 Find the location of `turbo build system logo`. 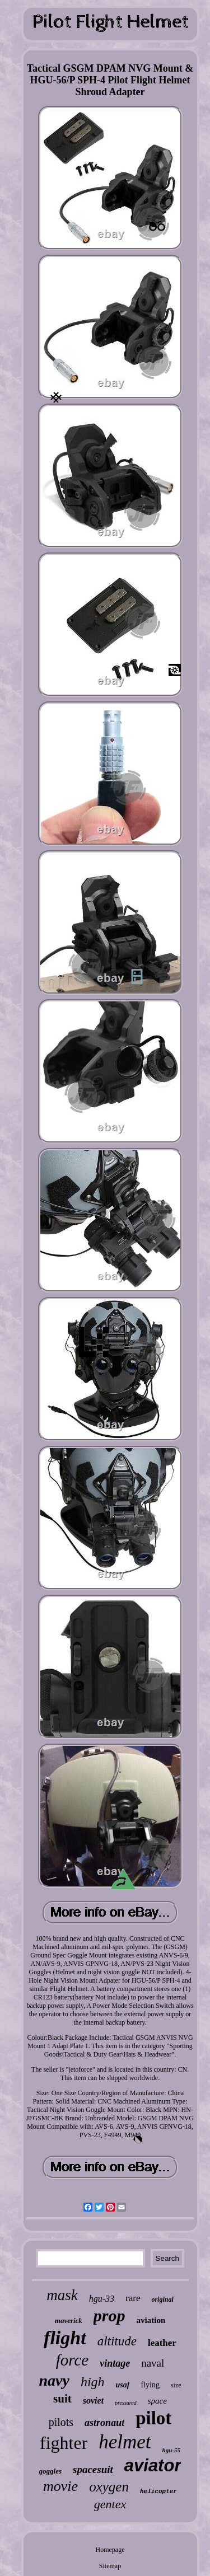

turbo build system logo is located at coordinates (175, 670).